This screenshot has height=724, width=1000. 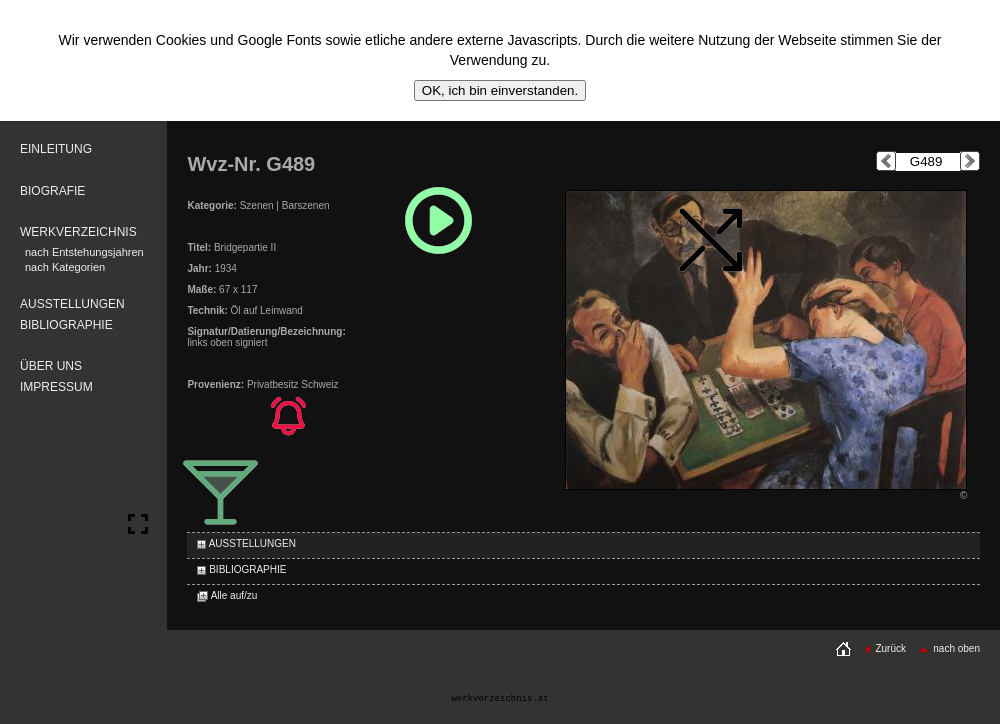 I want to click on browse cocktail or drink recipes, so click(x=220, y=492).